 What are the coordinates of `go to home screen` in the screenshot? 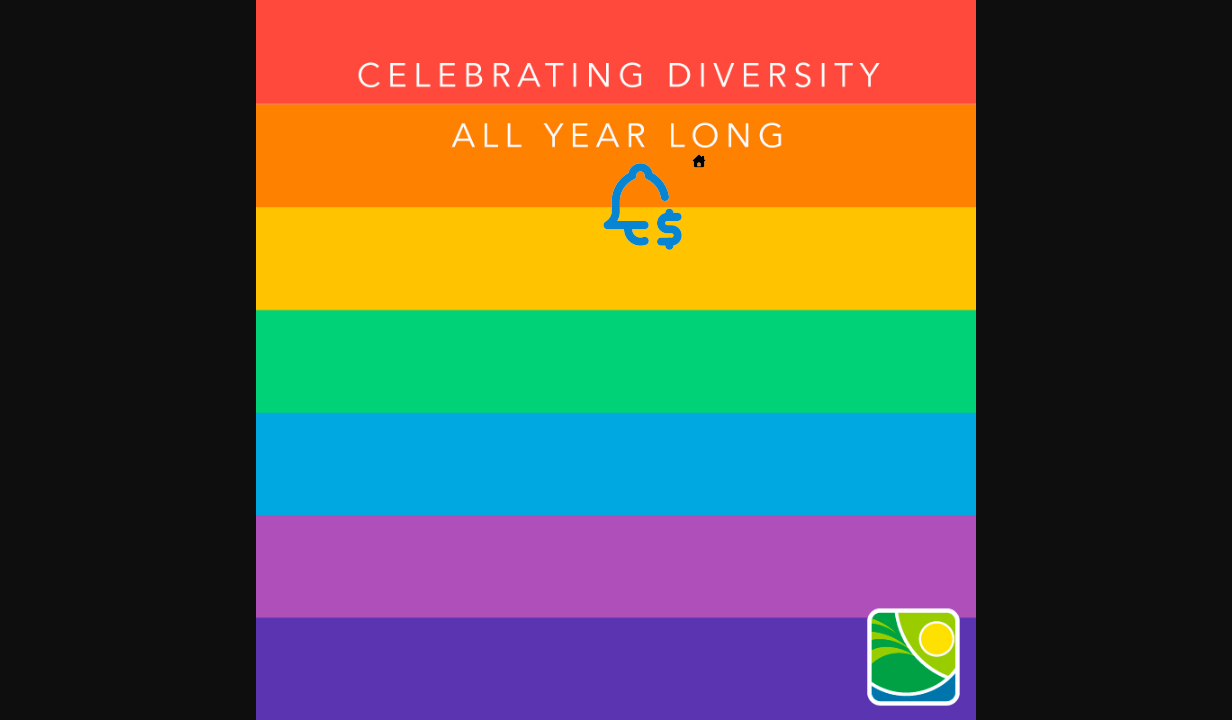 It's located at (699, 161).